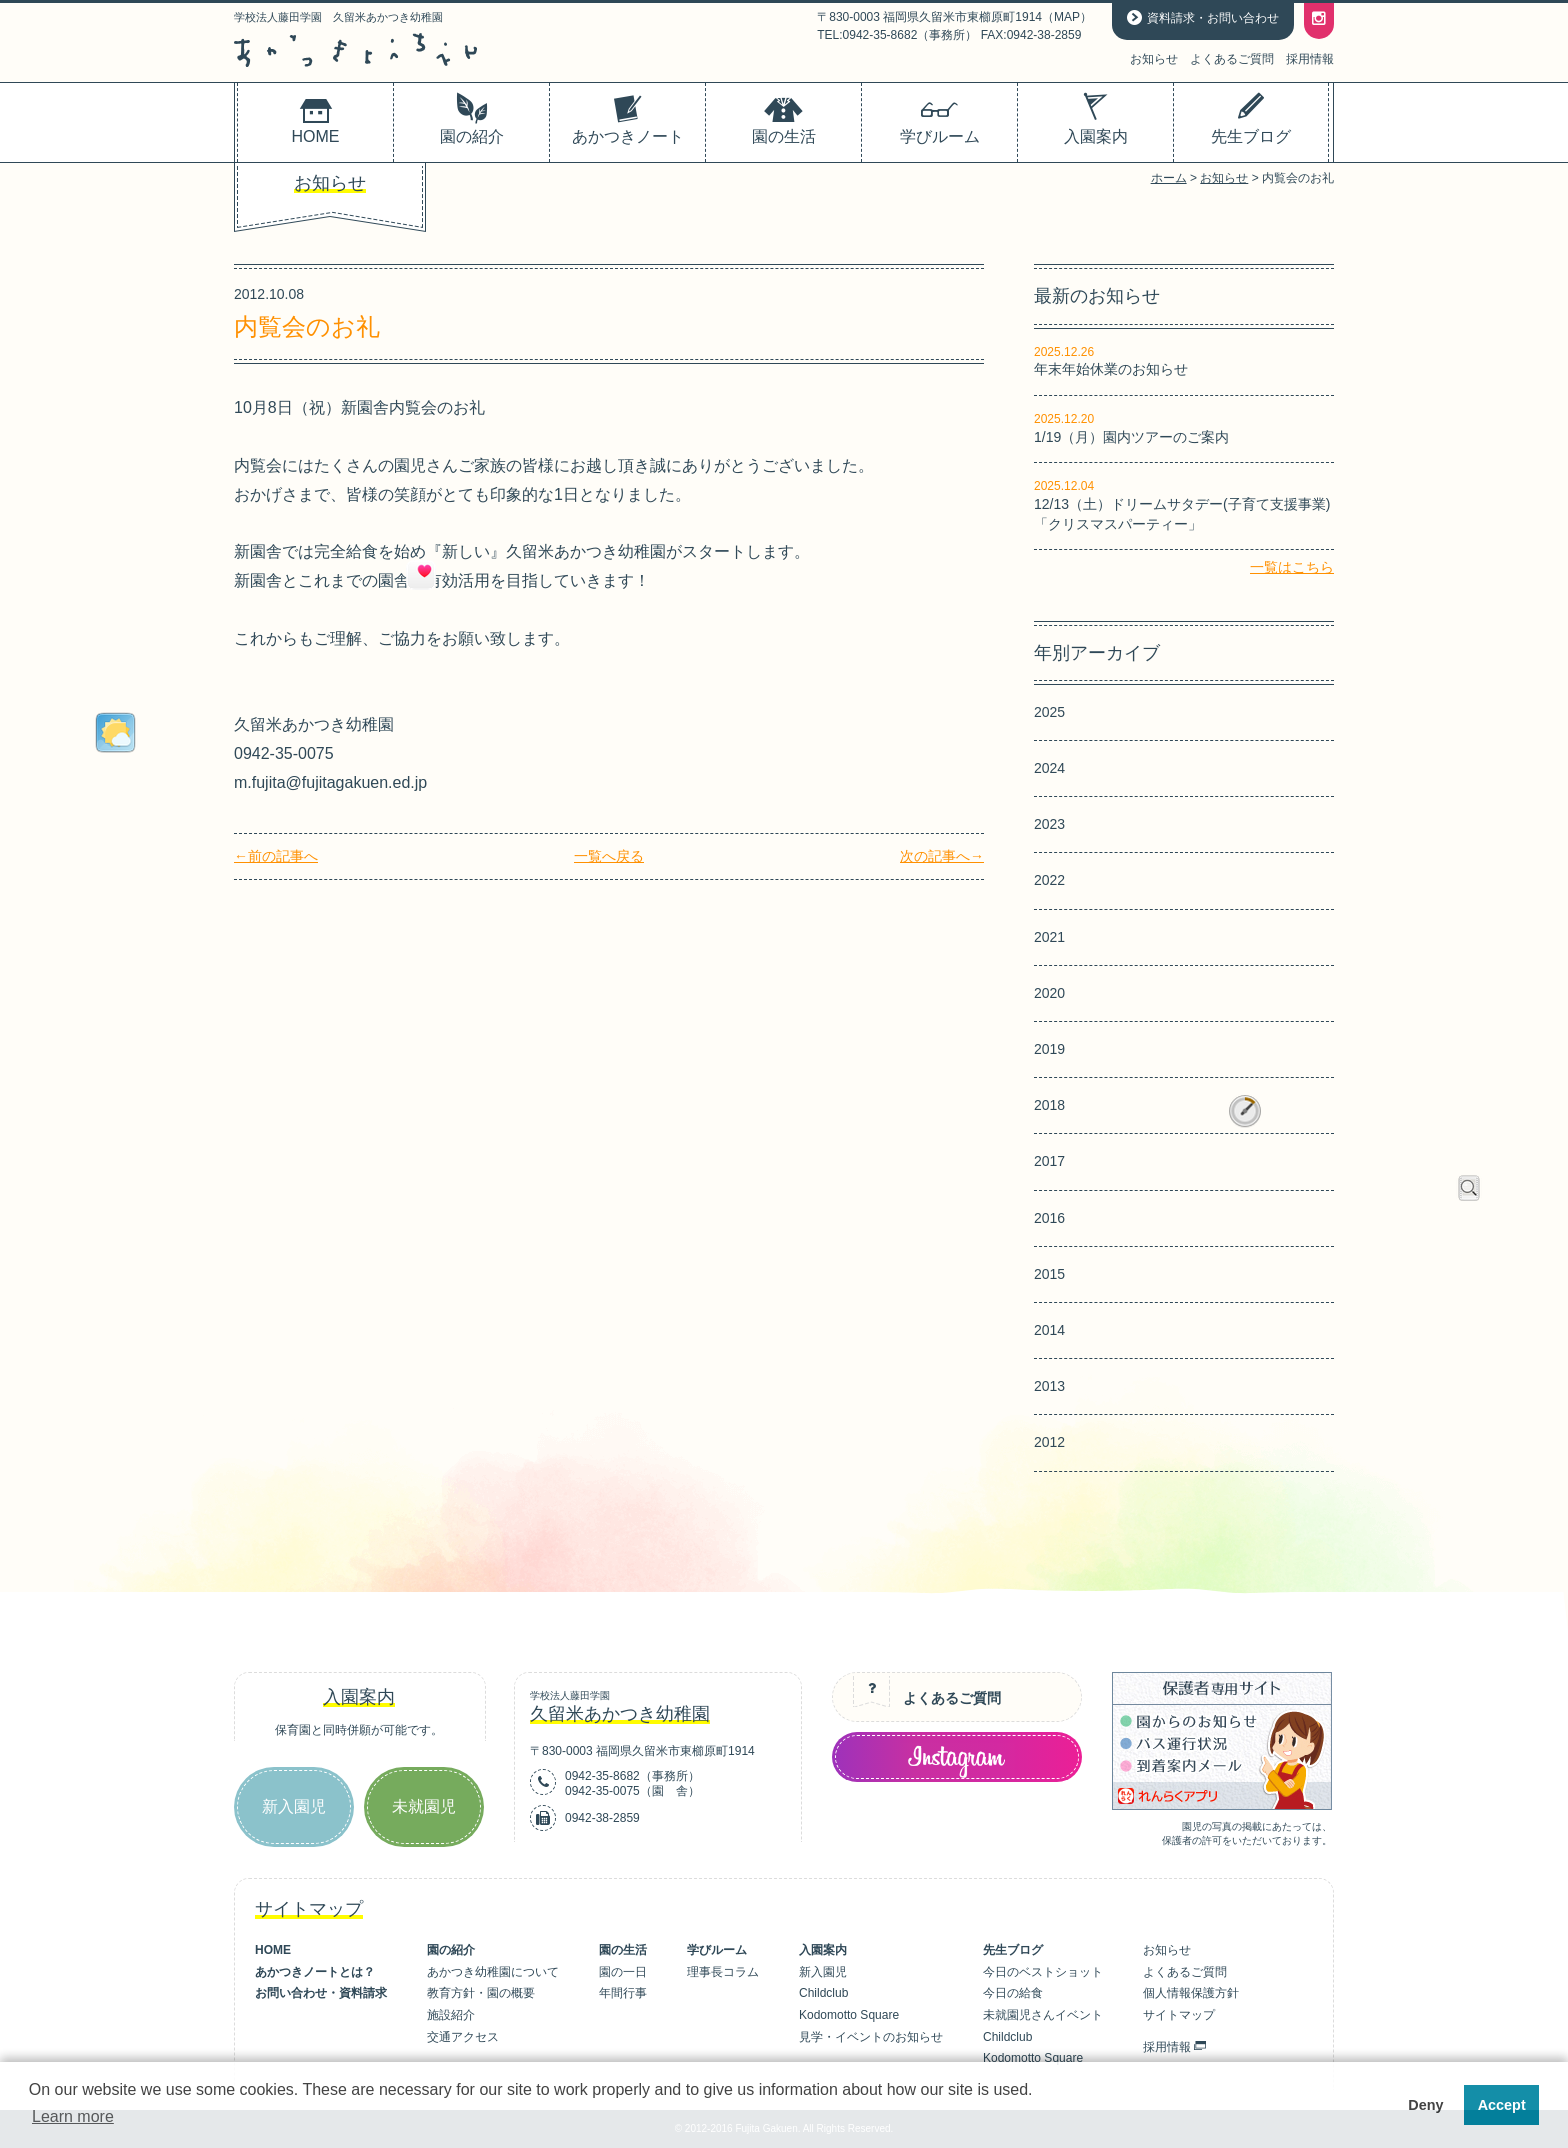  I want to click on open sysprof system profiler, so click(1245, 1111).